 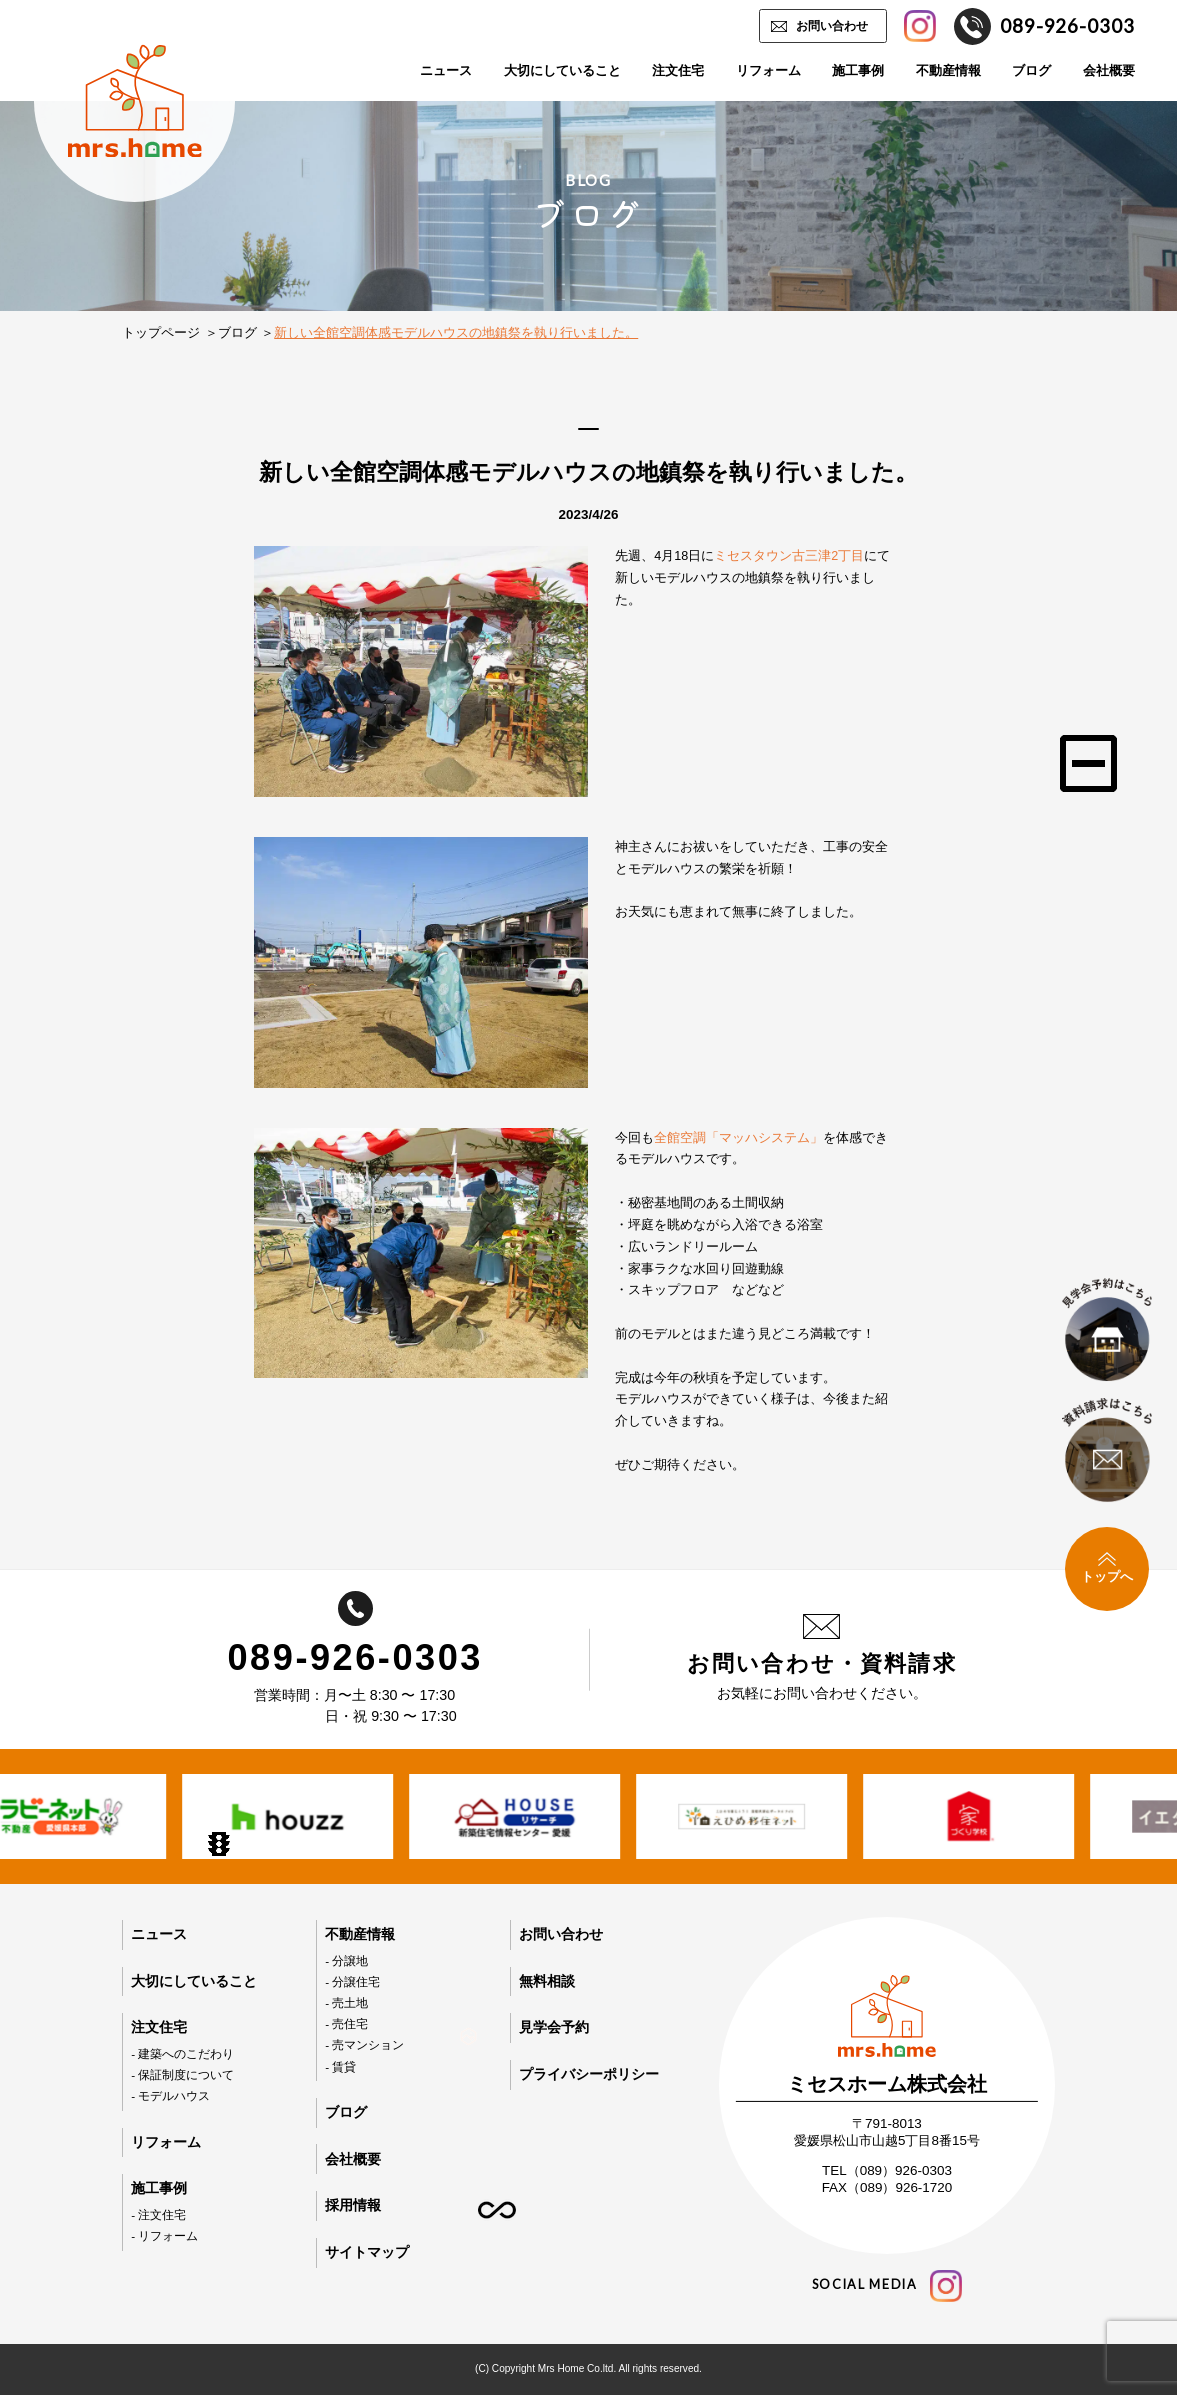 I want to click on view traffic conditions on map, so click(x=219, y=1844).